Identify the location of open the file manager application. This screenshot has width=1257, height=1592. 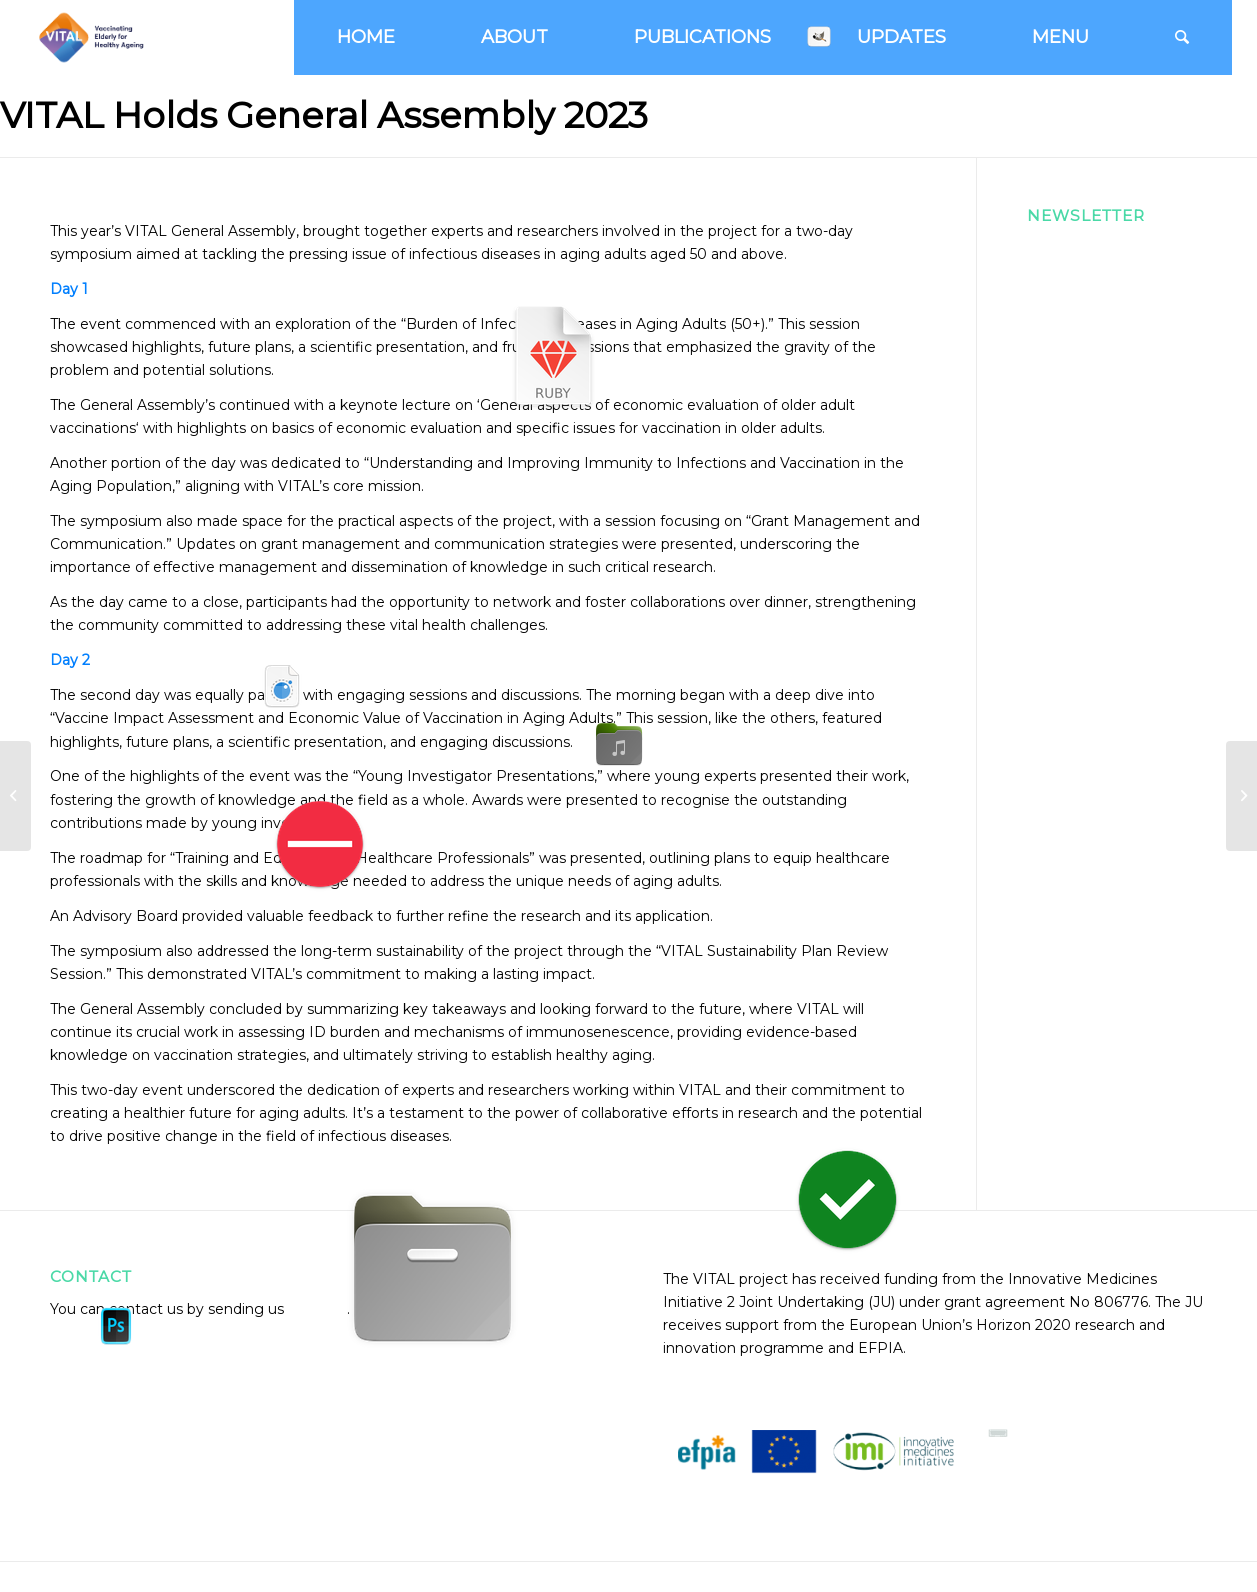
(432, 1268).